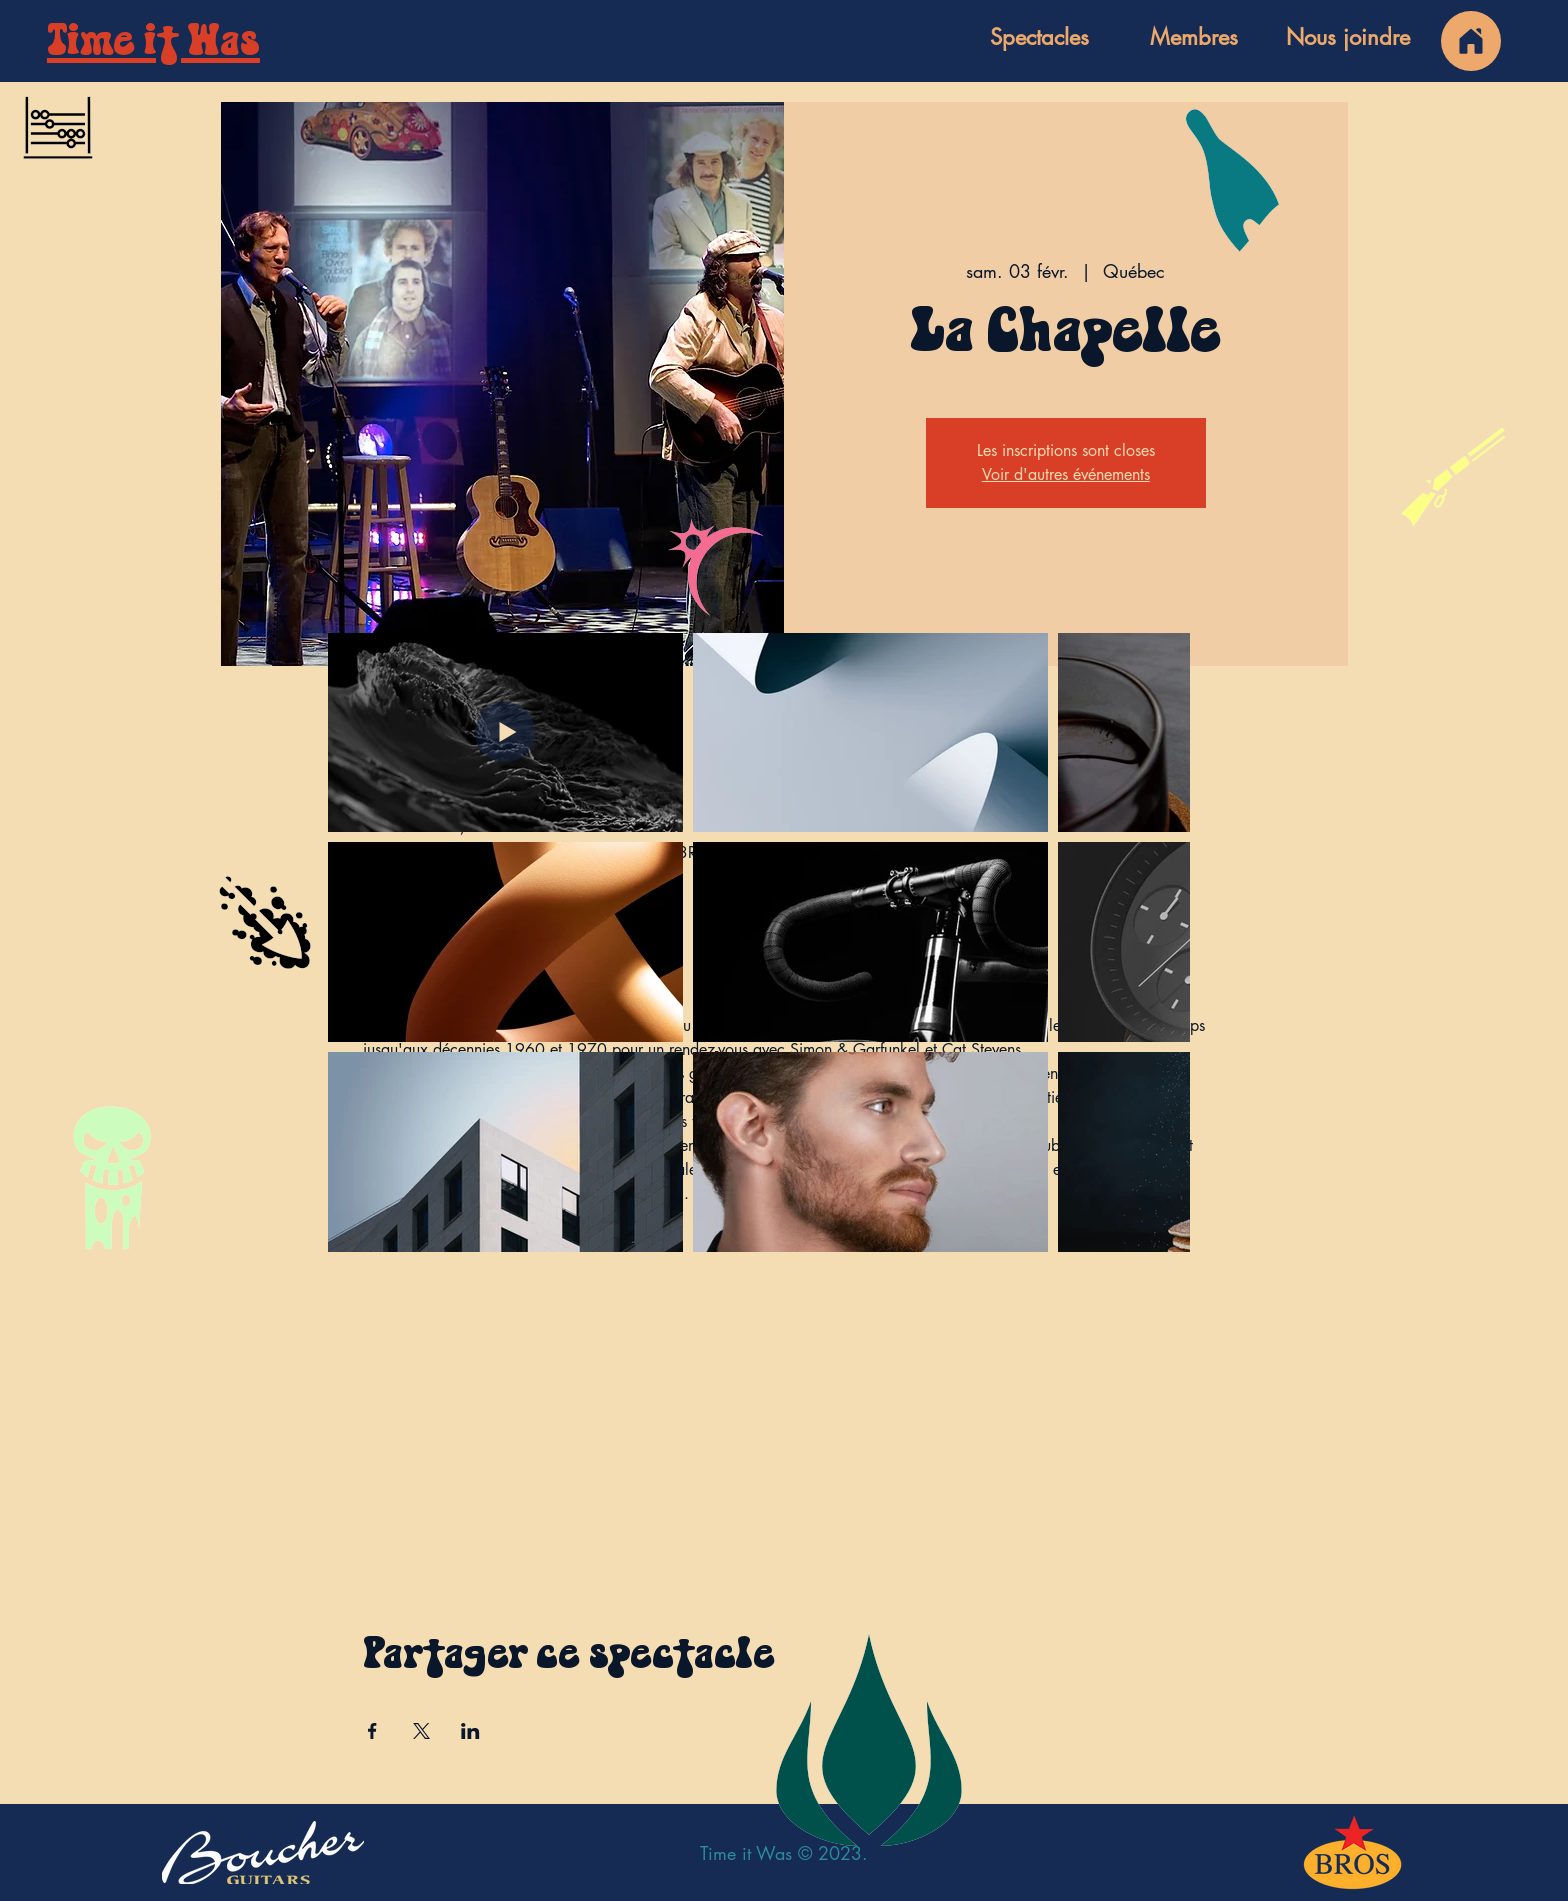  What do you see at coordinates (1232, 180) in the screenshot?
I see `select the white crown of upper egypt` at bounding box center [1232, 180].